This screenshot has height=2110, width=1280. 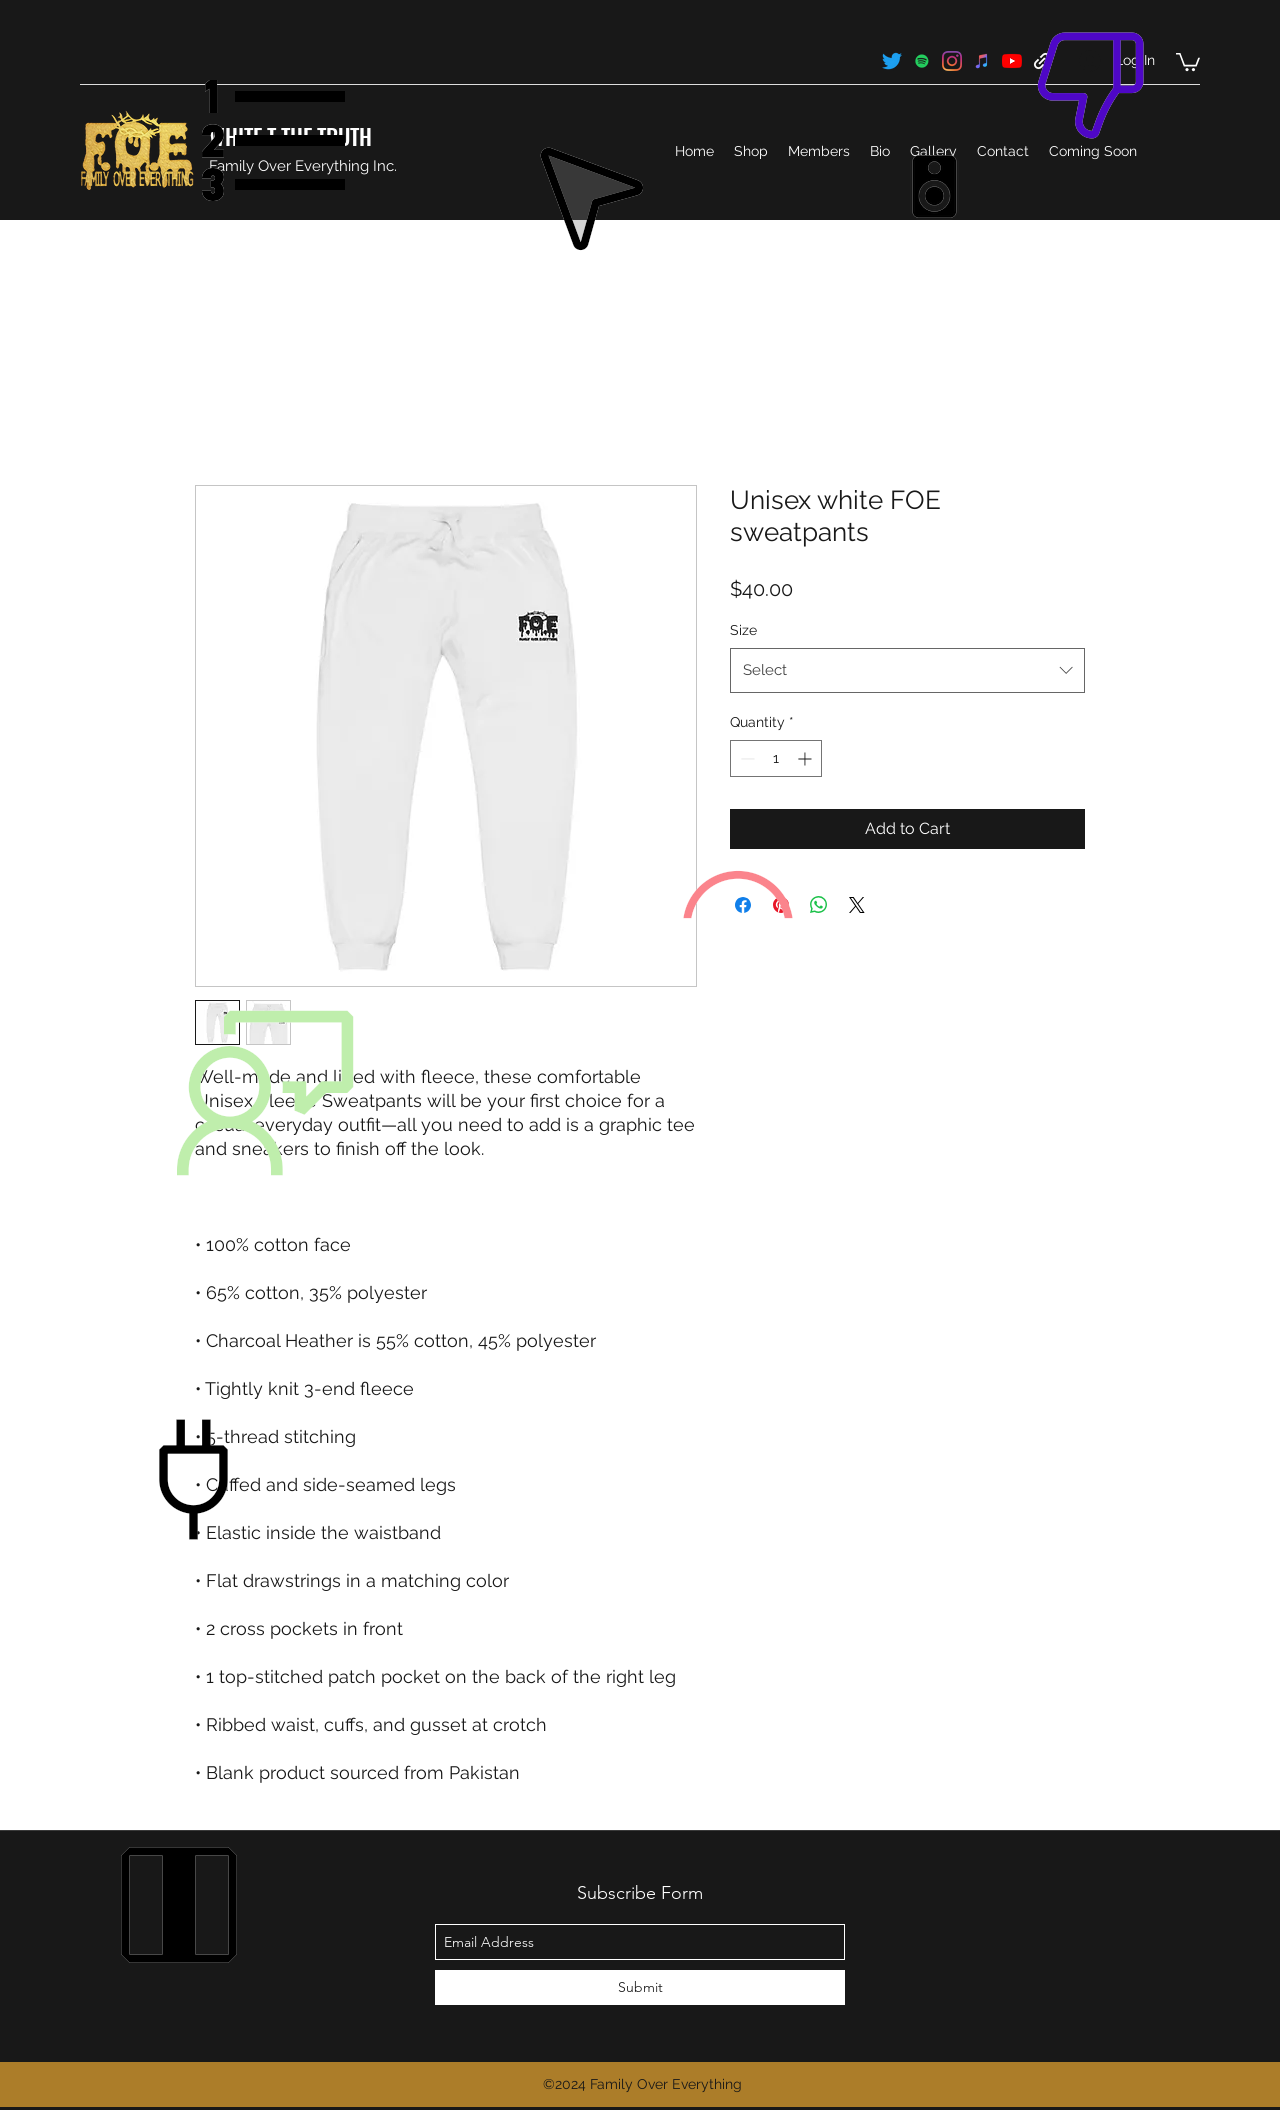 I want to click on tap to navigate to destination, so click(x=584, y=191).